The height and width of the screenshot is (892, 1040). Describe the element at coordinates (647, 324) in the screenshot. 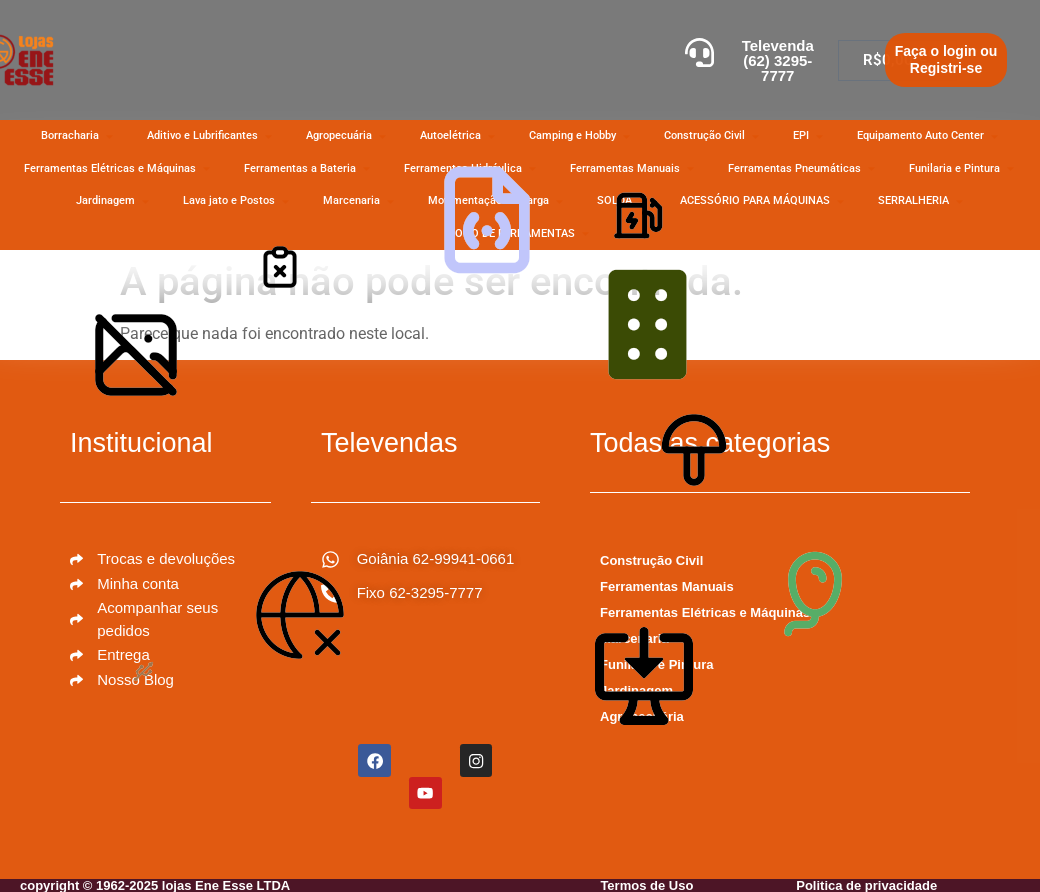

I see `drag to reorder items in a list` at that location.